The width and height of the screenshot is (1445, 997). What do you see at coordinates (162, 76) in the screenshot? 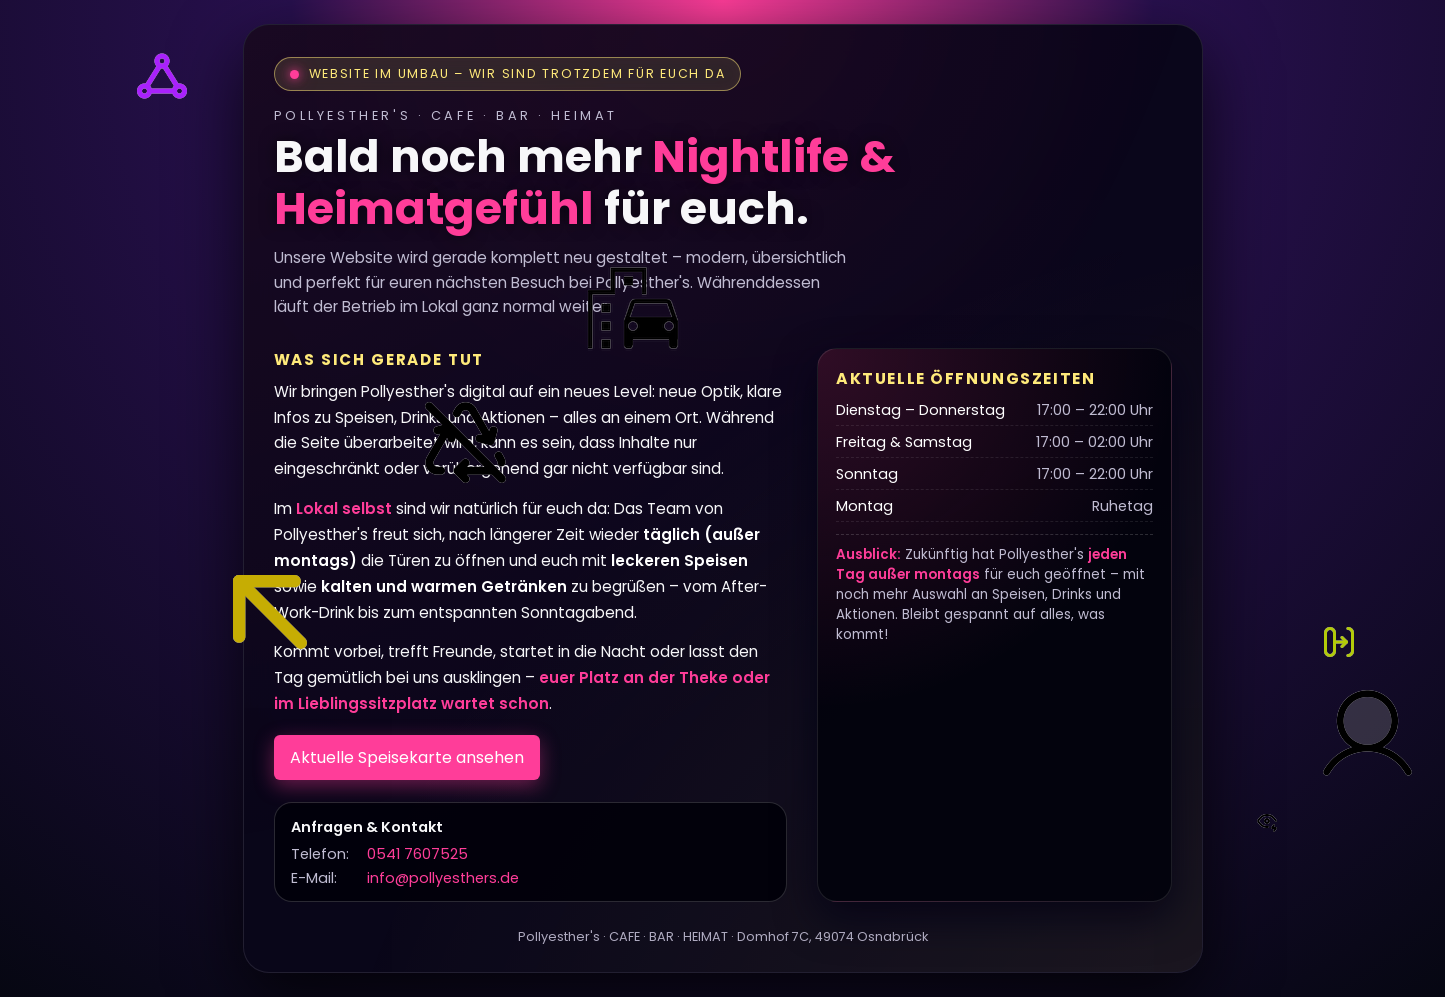
I see `view ring network topology` at bounding box center [162, 76].